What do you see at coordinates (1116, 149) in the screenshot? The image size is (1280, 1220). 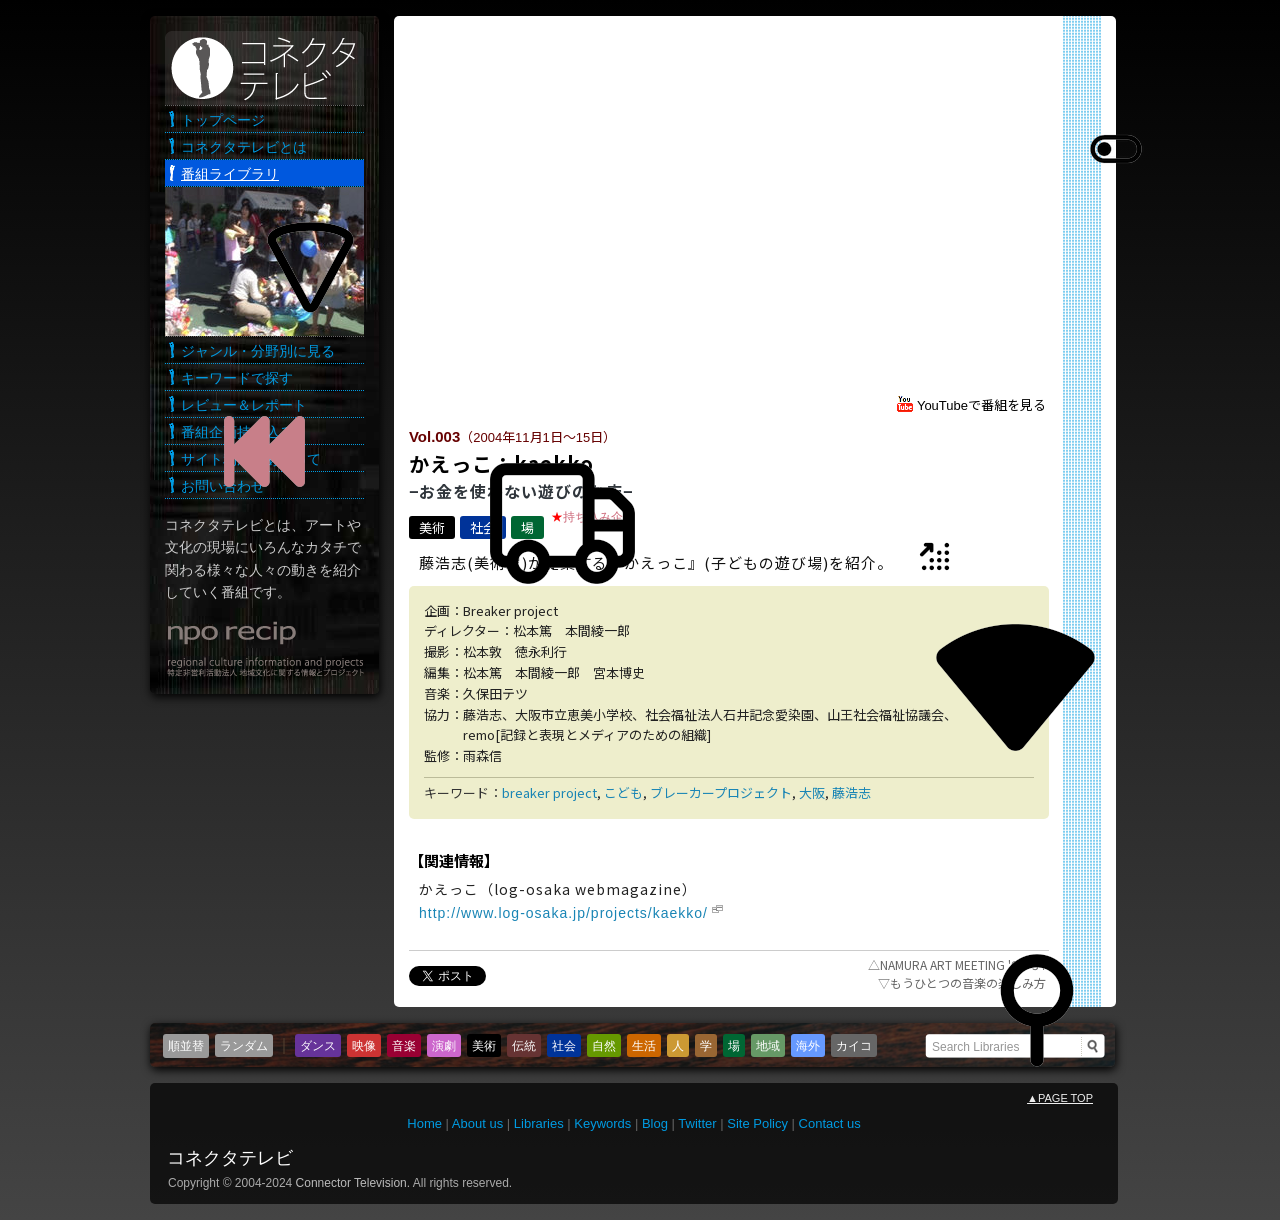 I see `toggle switch in off position` at bounding box center [1116, 149].